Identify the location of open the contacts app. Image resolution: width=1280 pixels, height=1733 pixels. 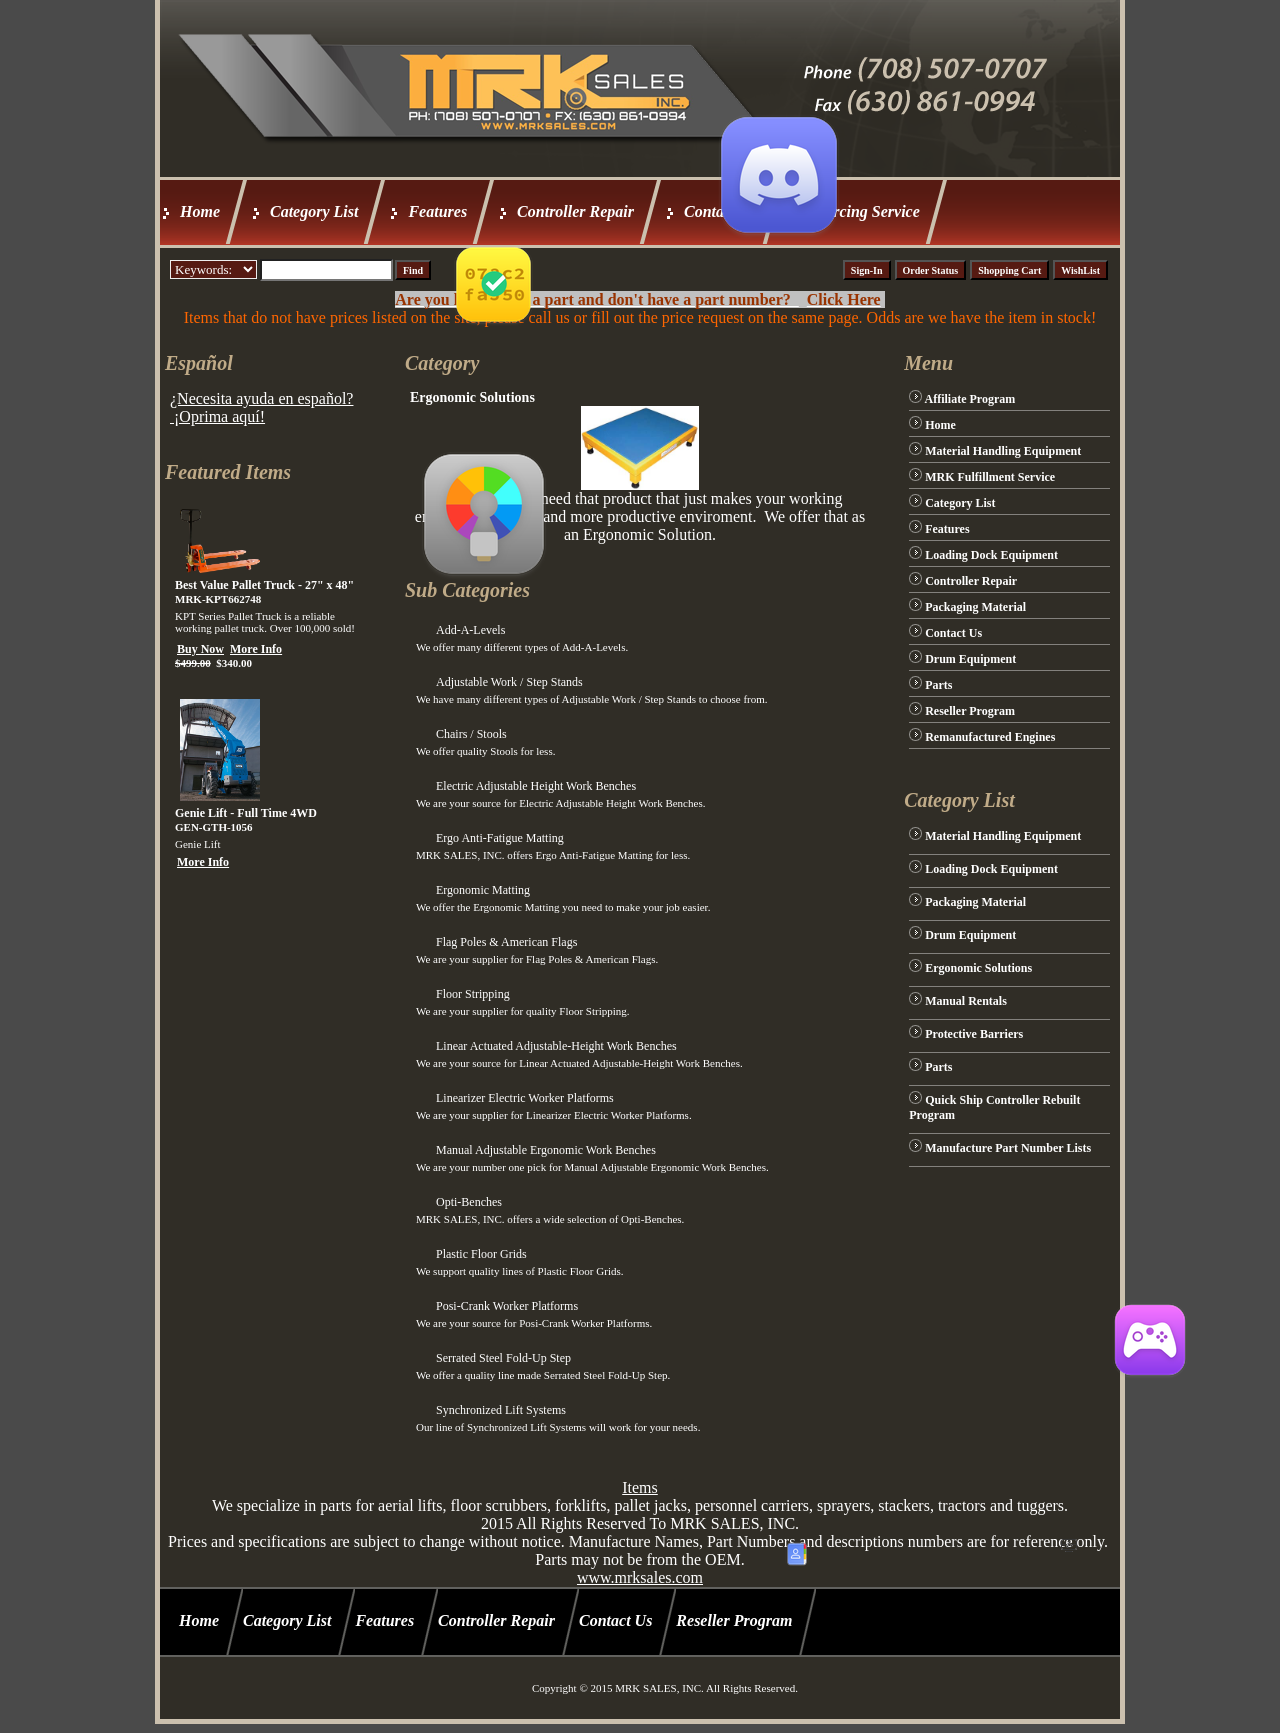
(797, 1554).